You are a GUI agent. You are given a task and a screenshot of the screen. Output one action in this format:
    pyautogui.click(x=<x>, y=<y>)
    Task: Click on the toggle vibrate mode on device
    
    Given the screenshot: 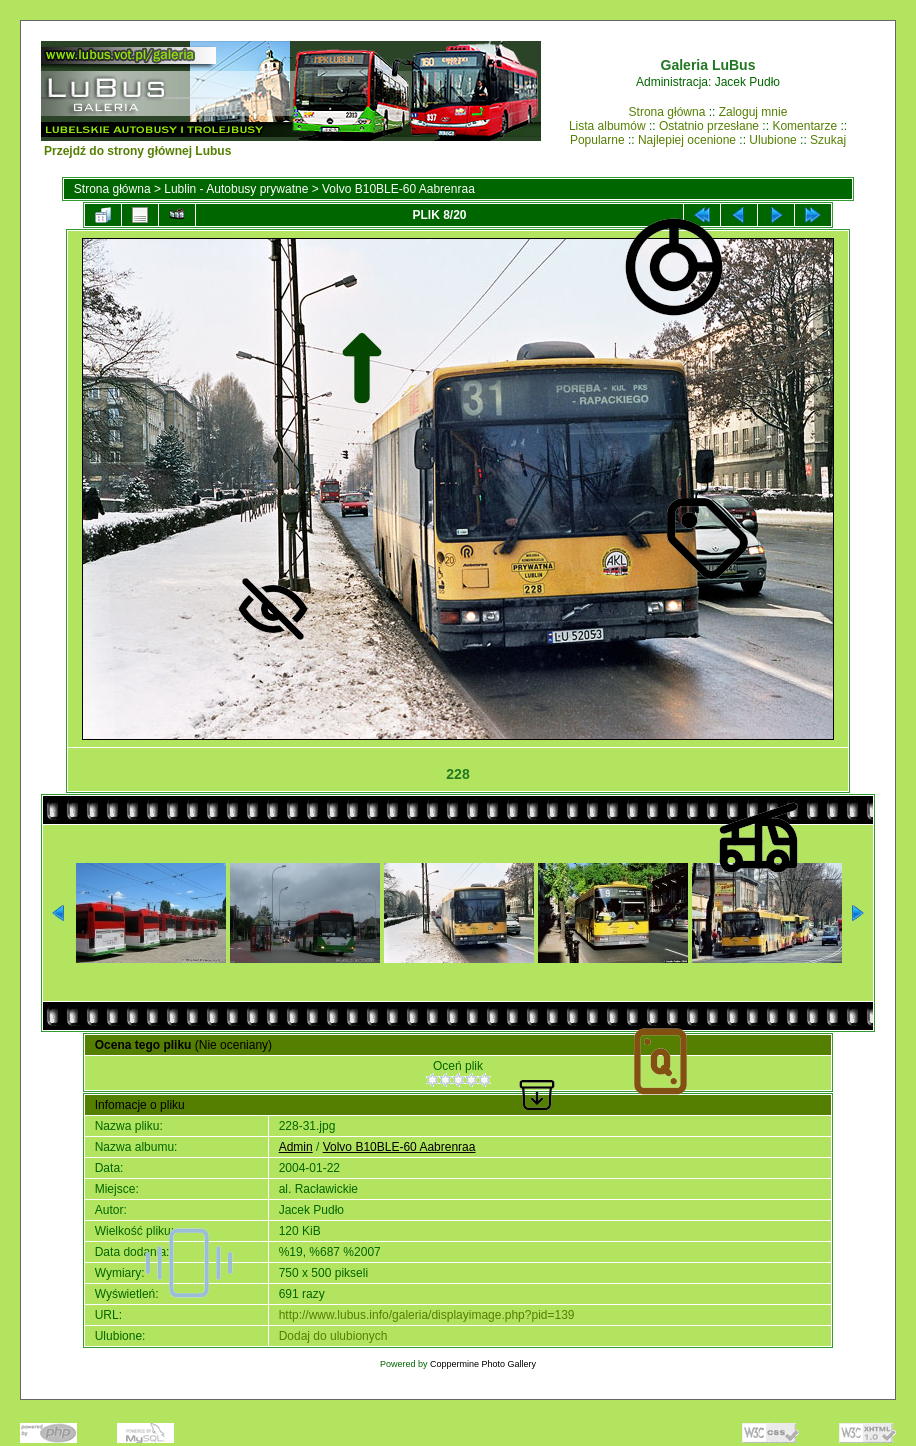 What is the action you would take?
    pyautogui.click(x=189, y=1263)
    